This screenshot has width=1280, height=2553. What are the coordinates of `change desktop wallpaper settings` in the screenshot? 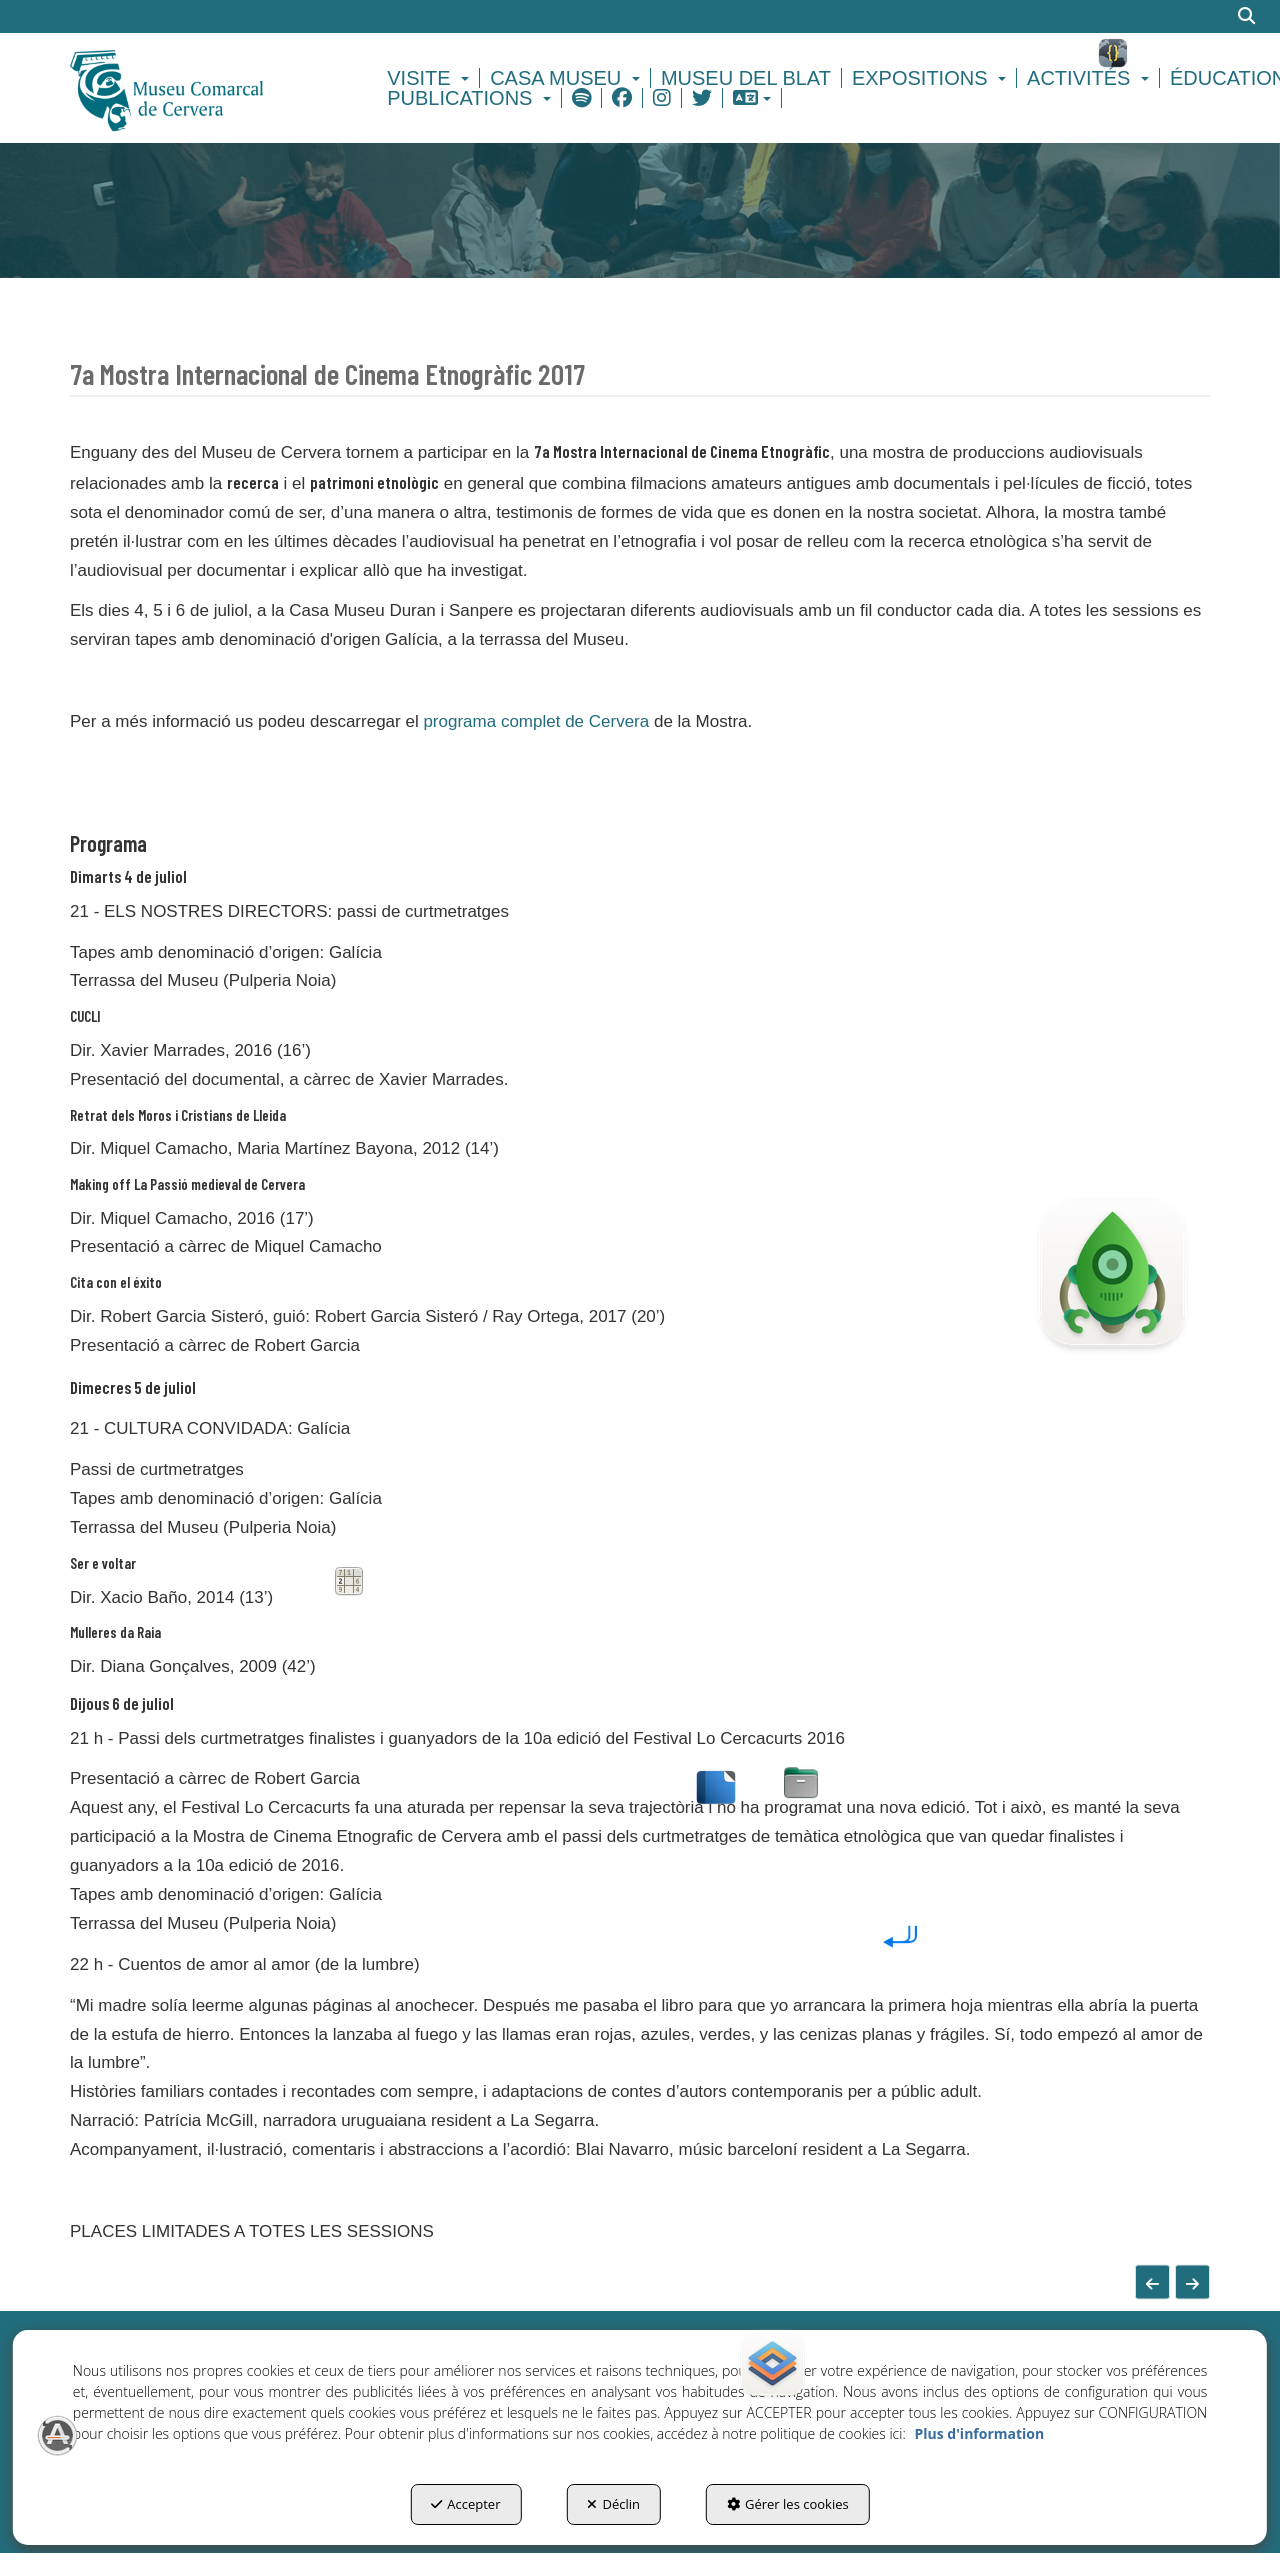 It's located at (716, 1786).